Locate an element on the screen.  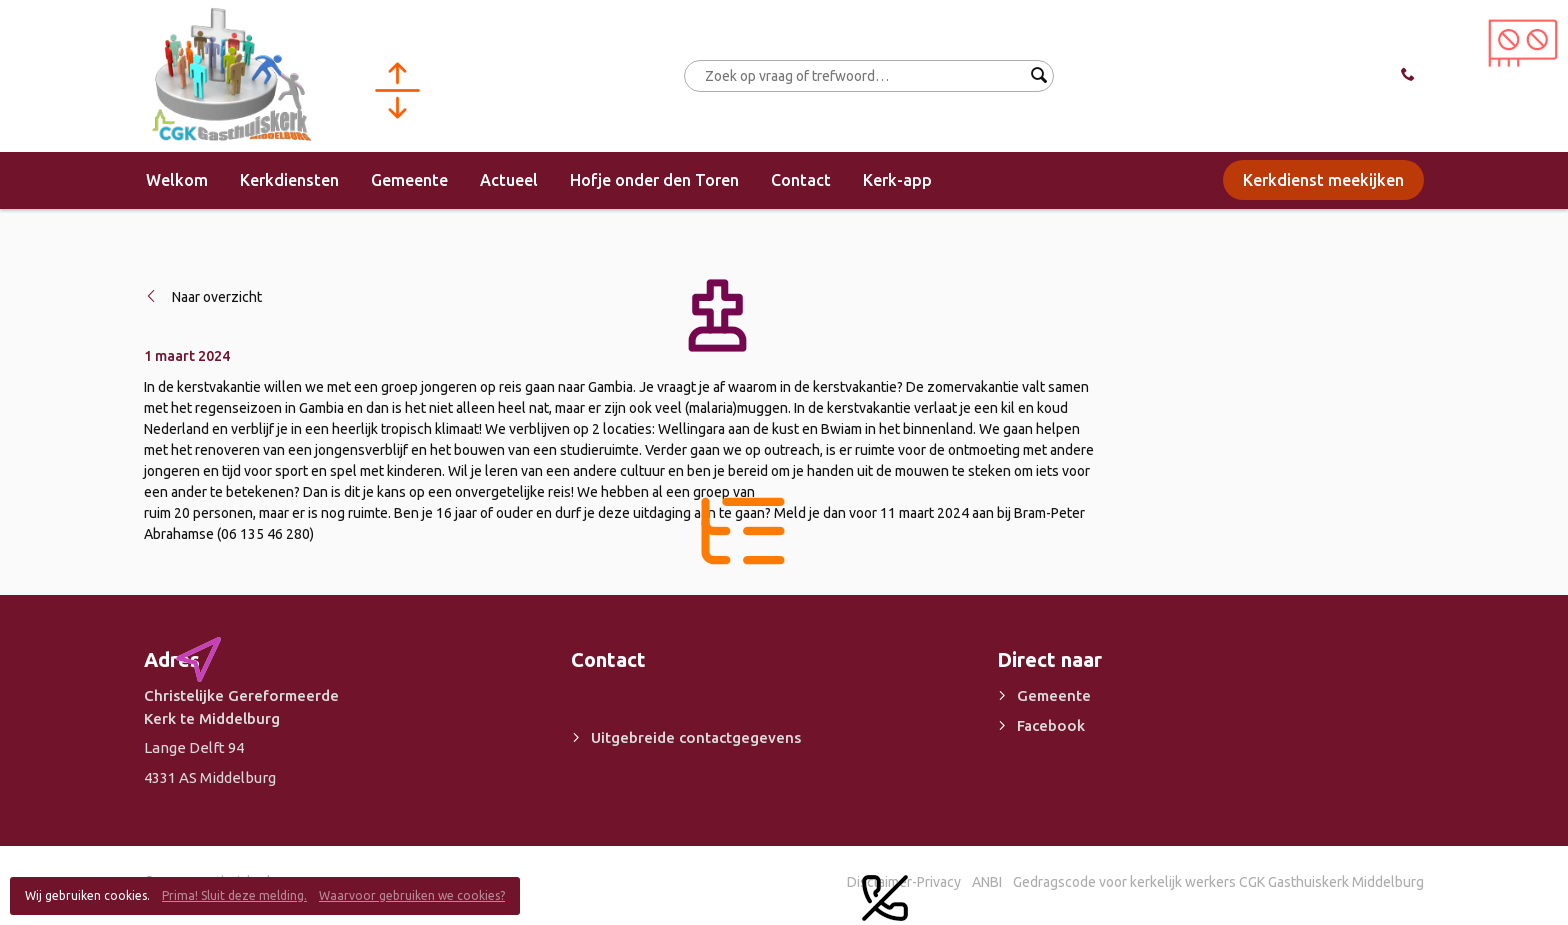
view hierarchical list or nested items is located at coordinates (743, 531).